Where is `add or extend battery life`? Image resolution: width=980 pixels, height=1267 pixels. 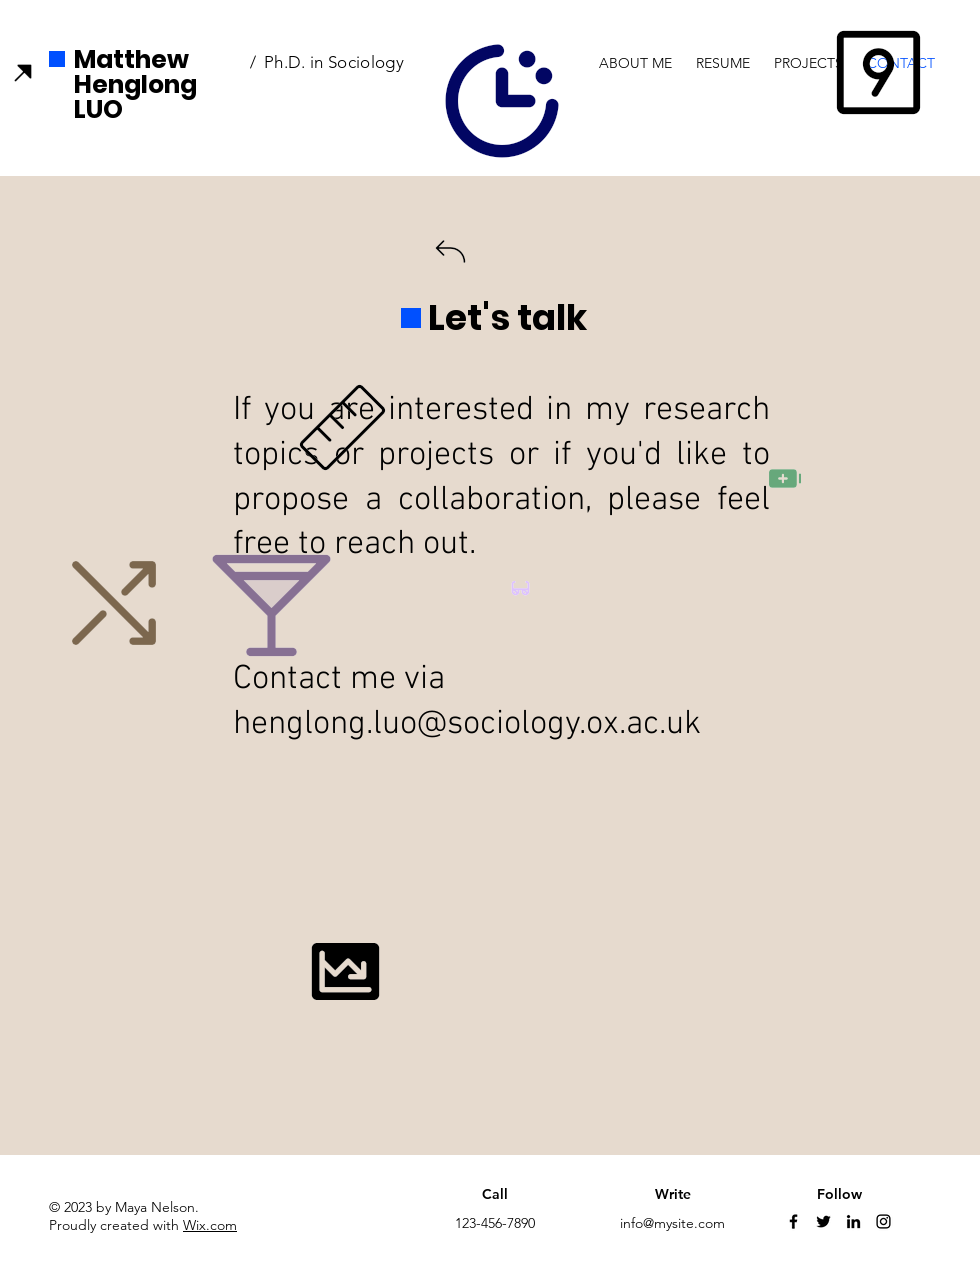 add or extend battery life is located at coordinates (784, 478).